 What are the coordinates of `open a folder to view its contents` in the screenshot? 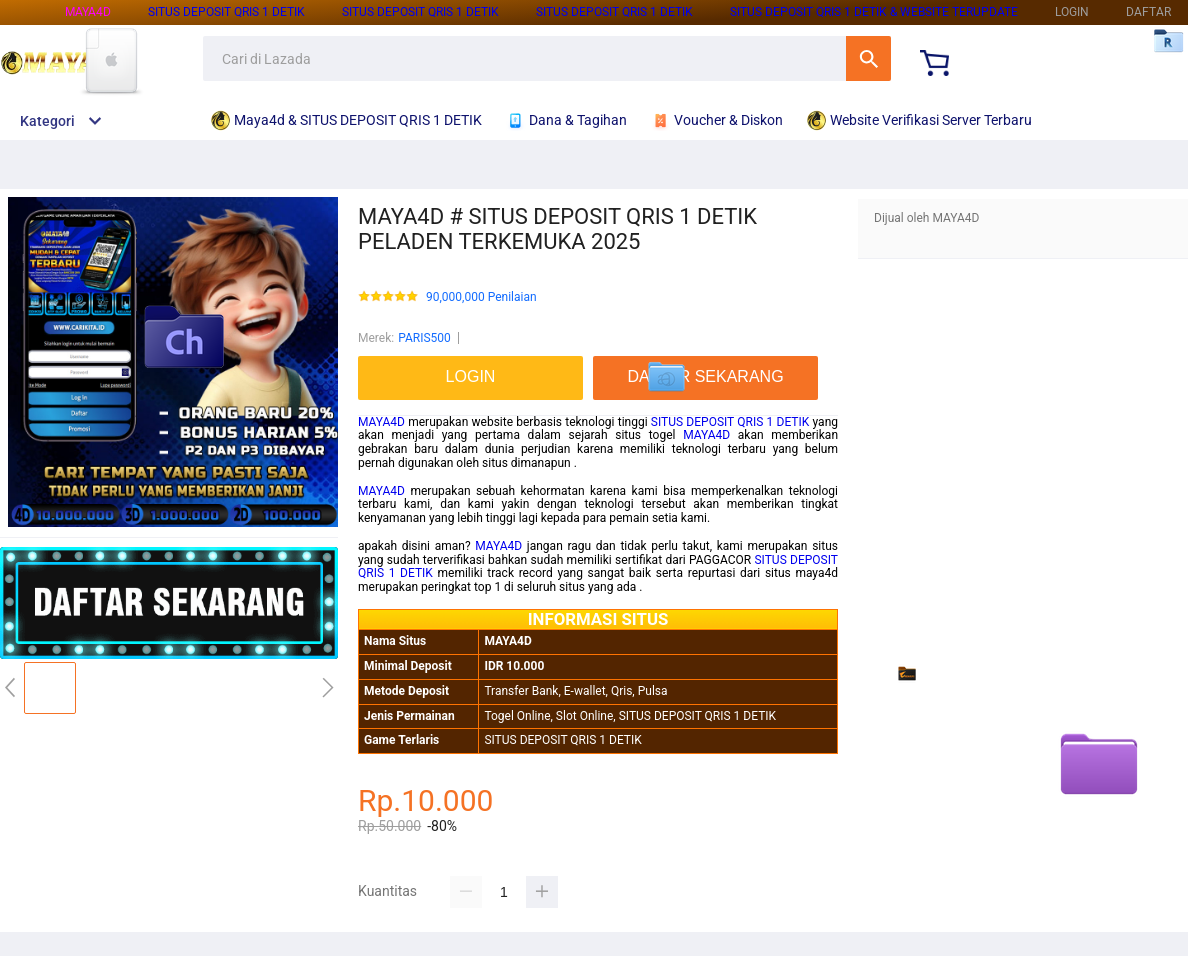 It's located at (1099, 764).